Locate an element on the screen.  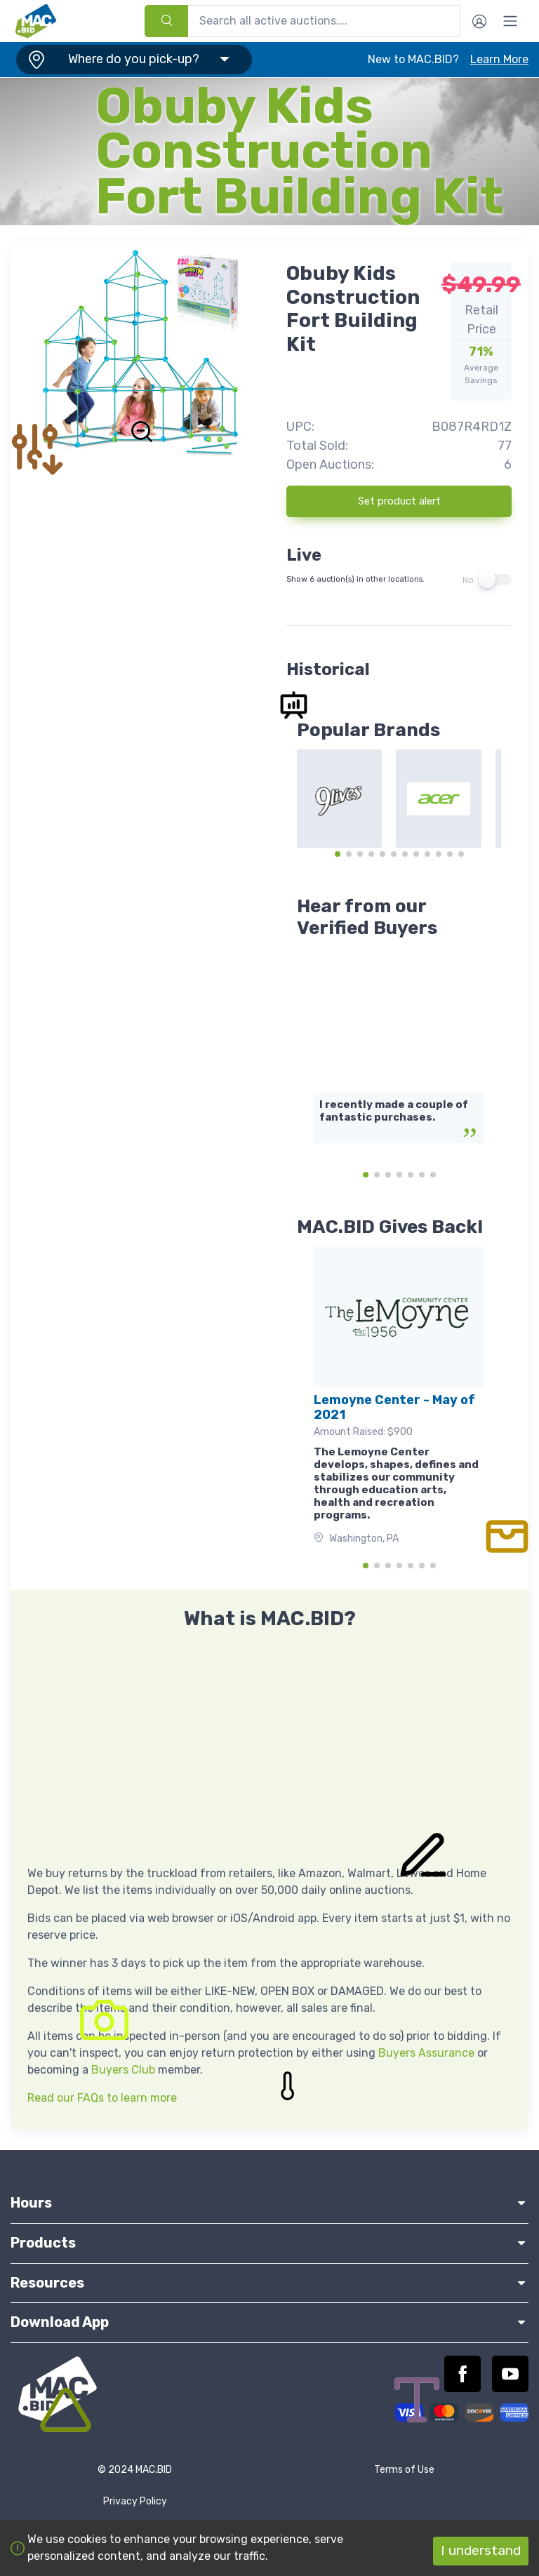
take a photo is located at coordinates (104, 2020).